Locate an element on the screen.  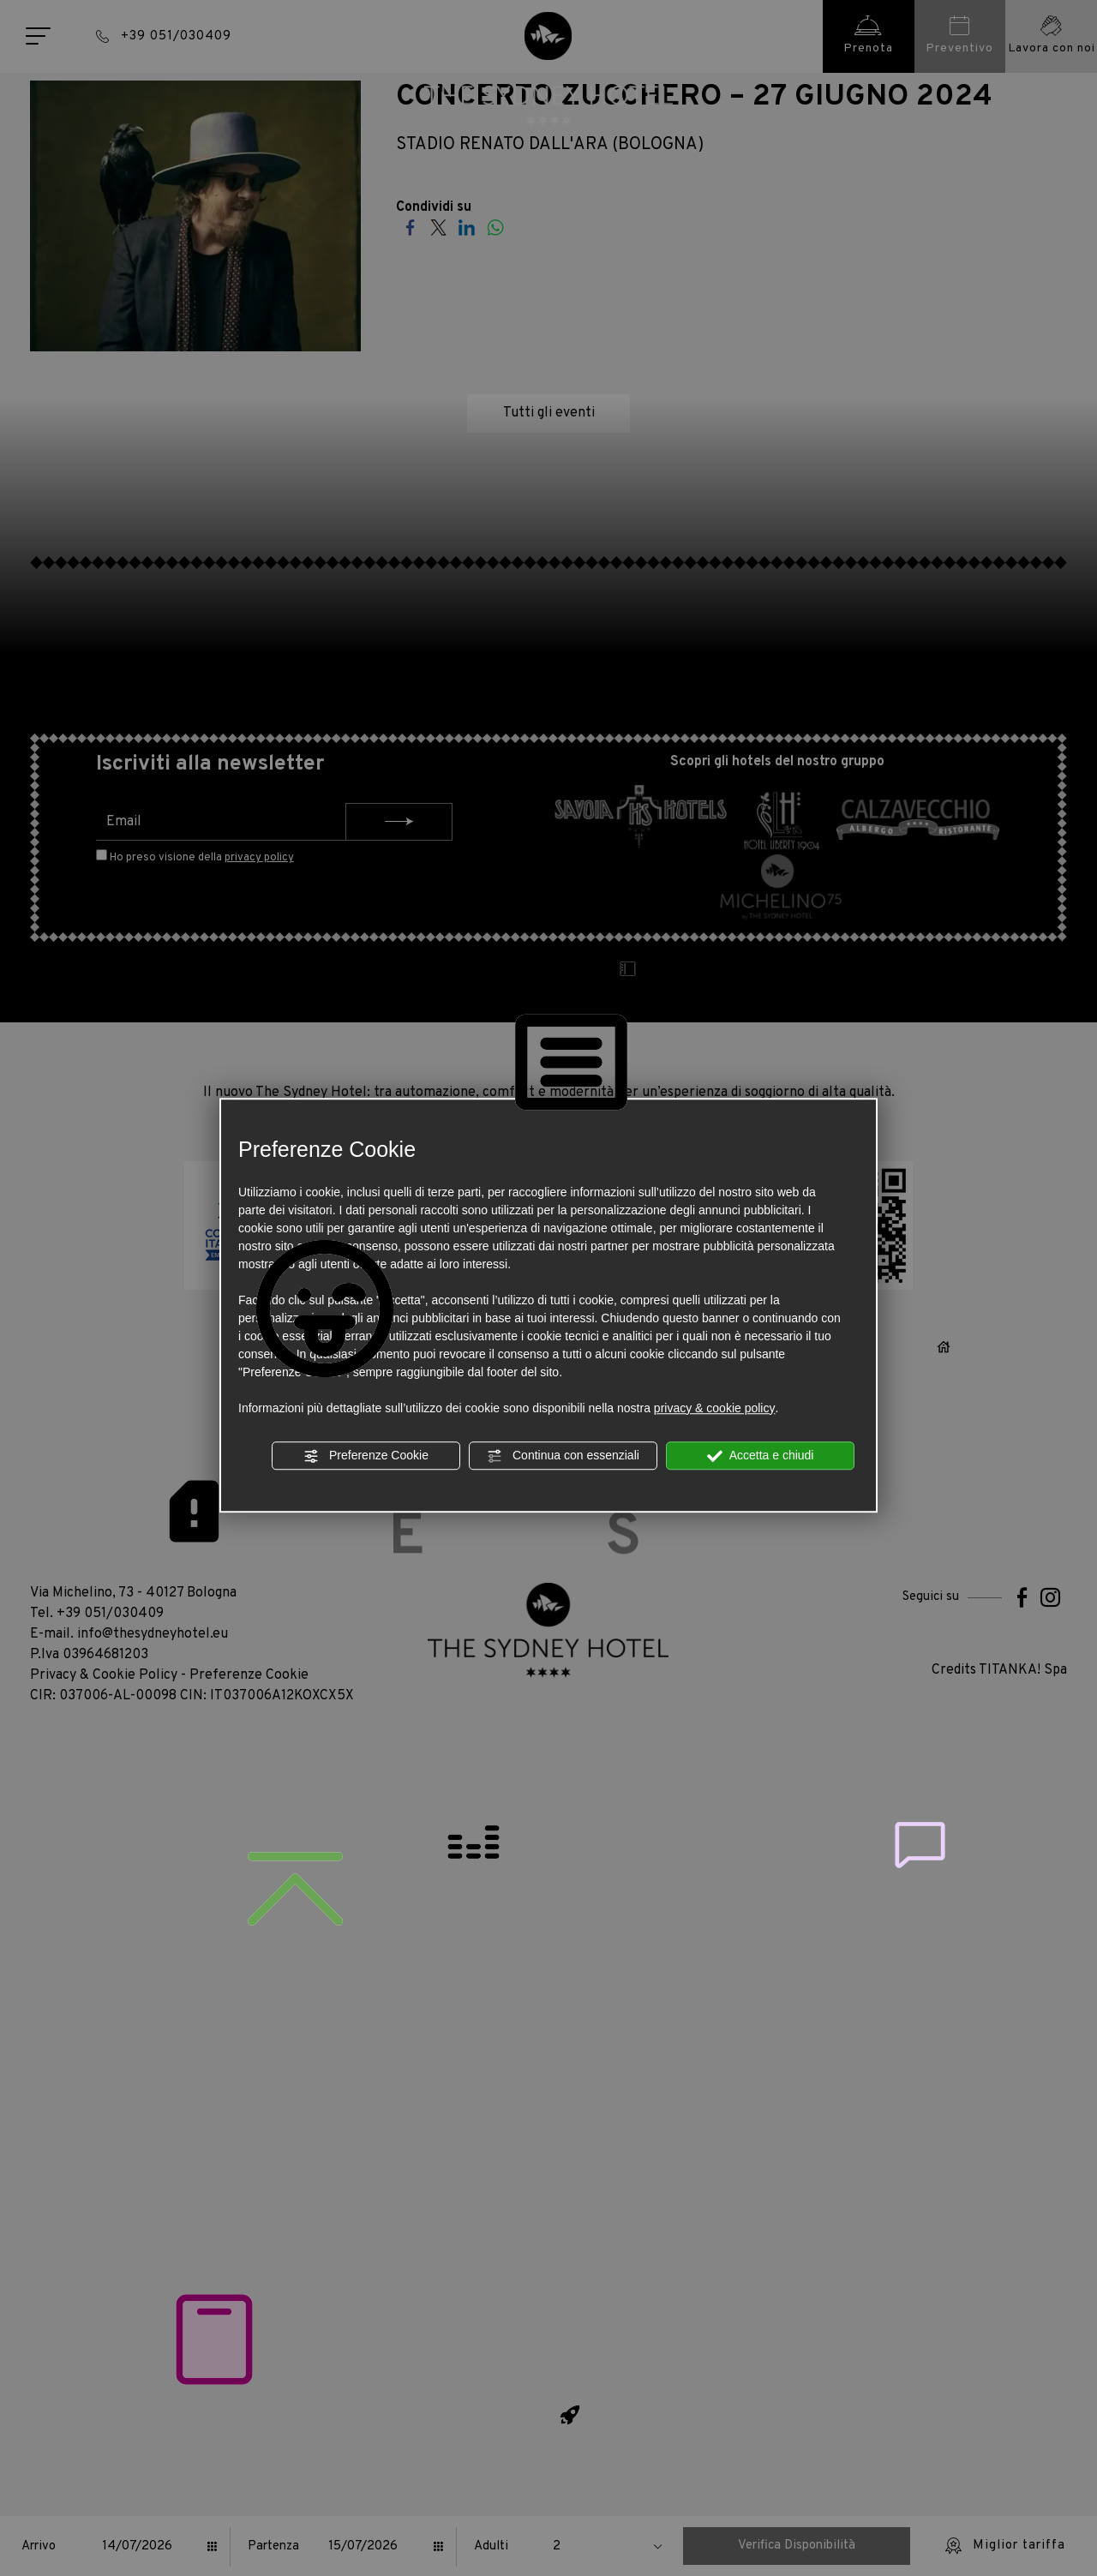
launch or deploy an application is located at coordinates (570, 2415).